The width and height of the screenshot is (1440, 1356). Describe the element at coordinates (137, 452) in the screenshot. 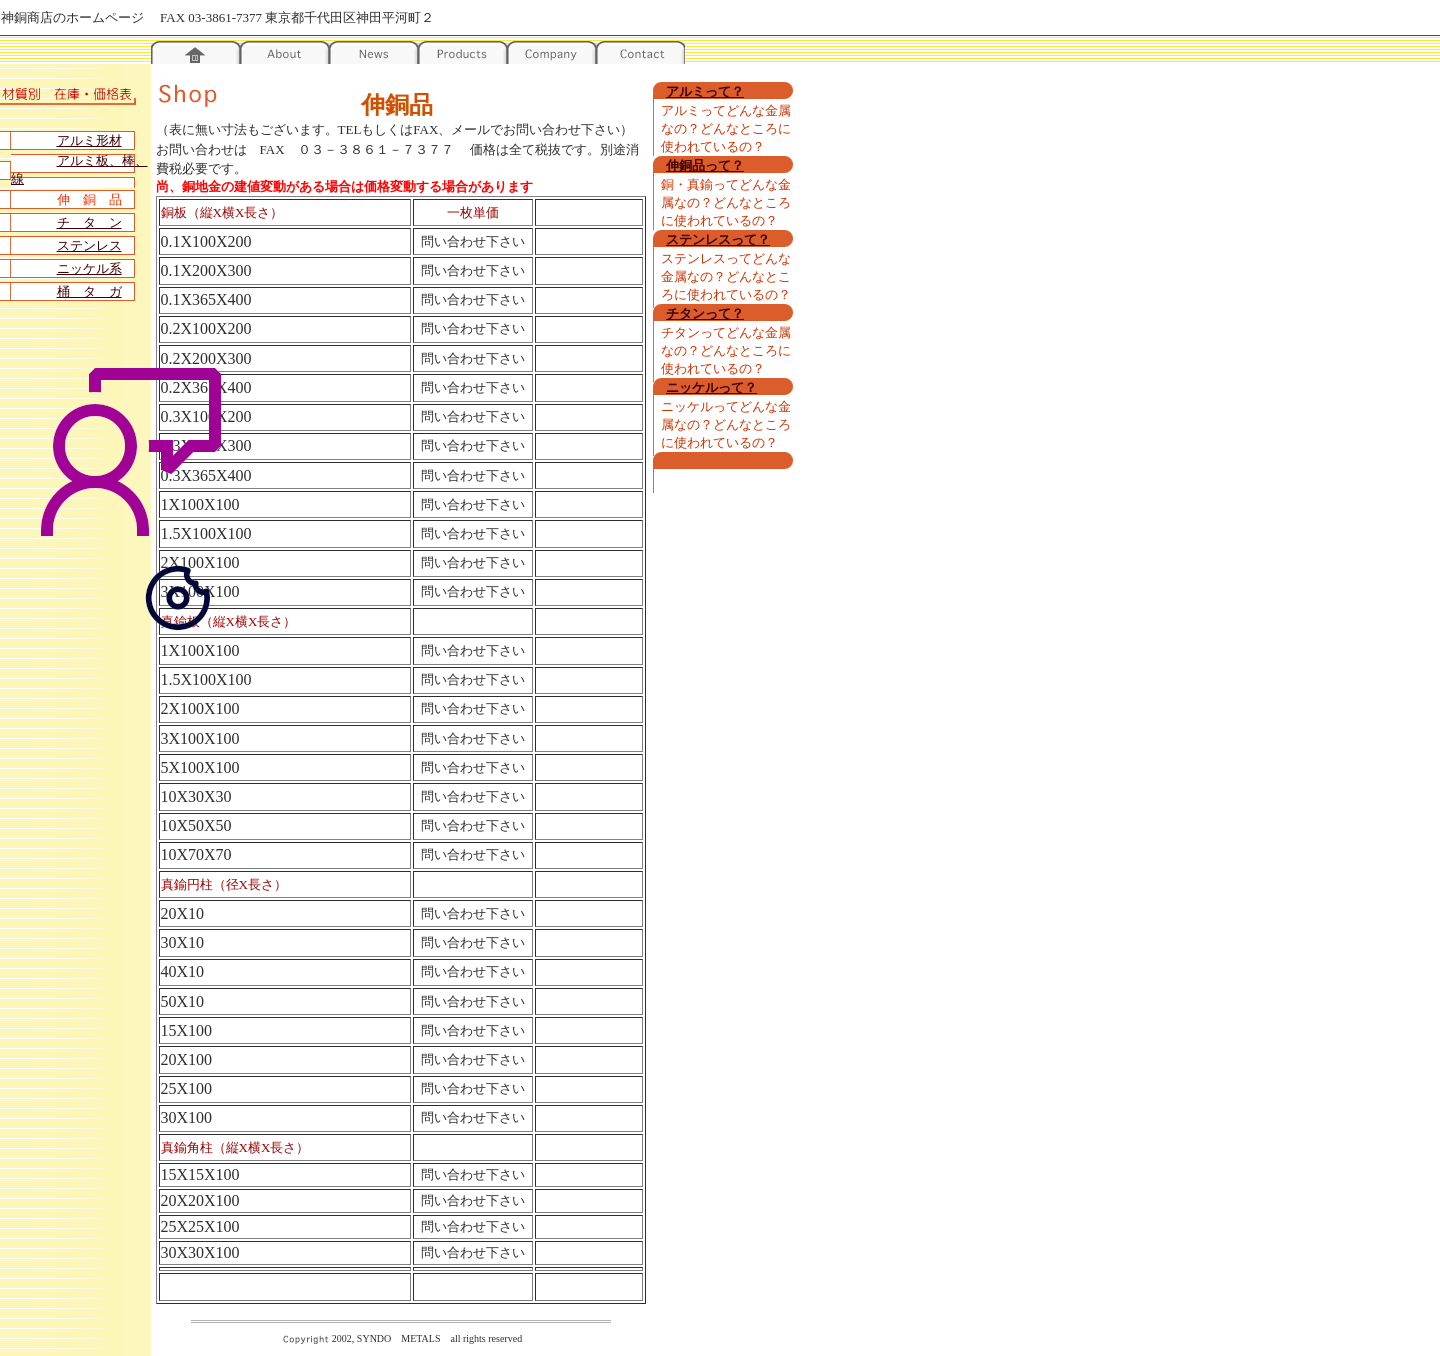

I see `submit feedback or comments` at that location.